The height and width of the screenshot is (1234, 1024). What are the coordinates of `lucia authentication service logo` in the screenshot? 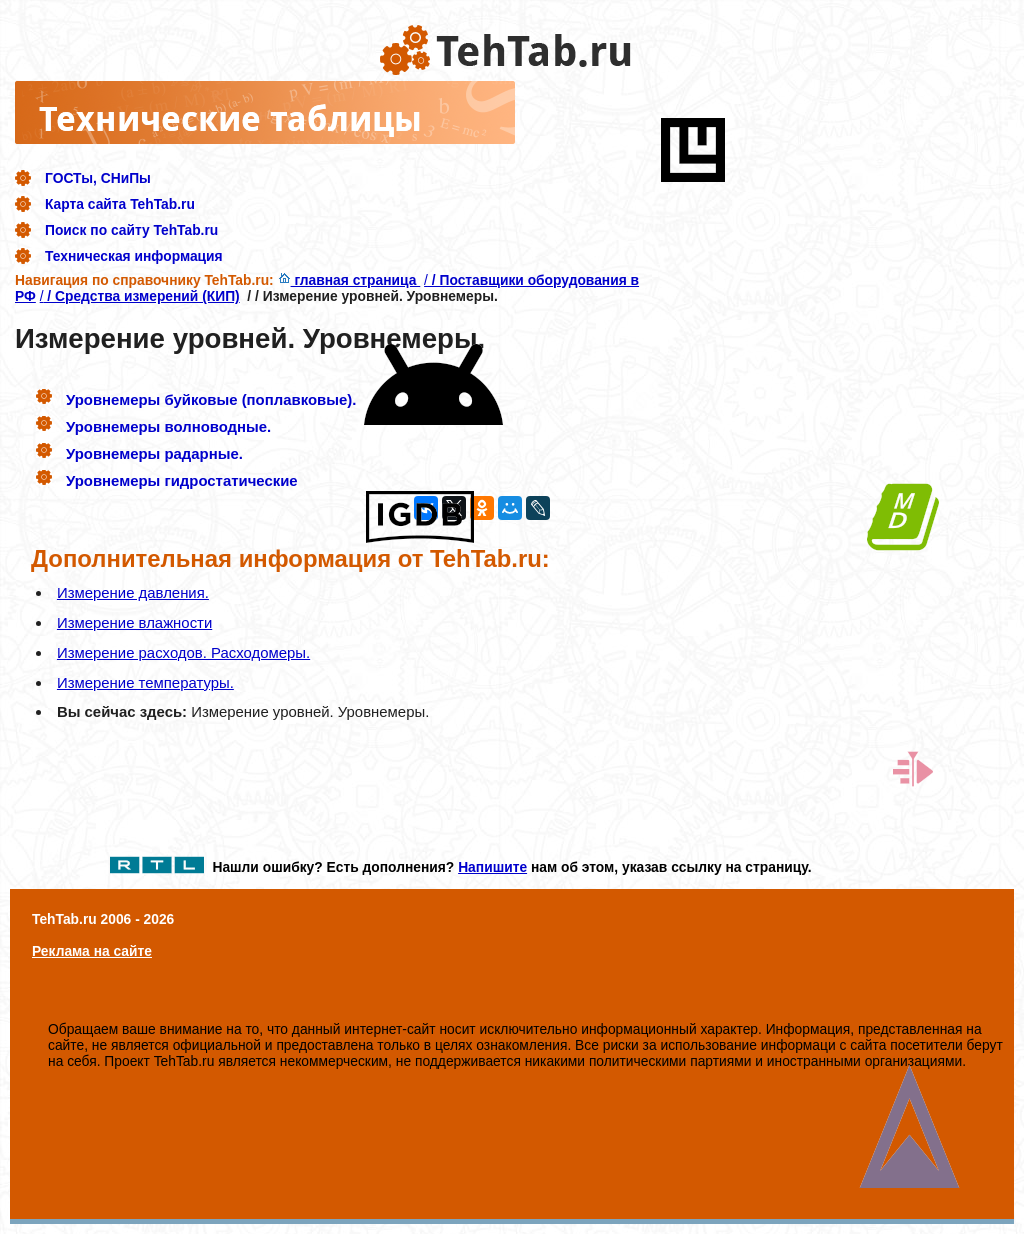 It's located at (909, 1126).